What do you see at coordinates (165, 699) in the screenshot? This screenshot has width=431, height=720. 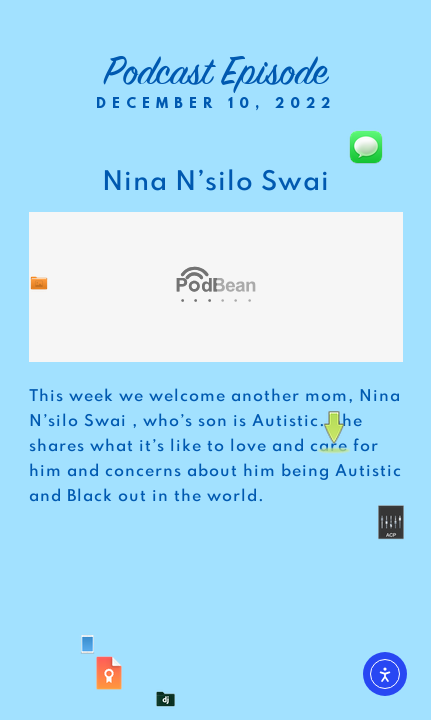 I see `folder containing django project files` at bounding box center [165, 699].